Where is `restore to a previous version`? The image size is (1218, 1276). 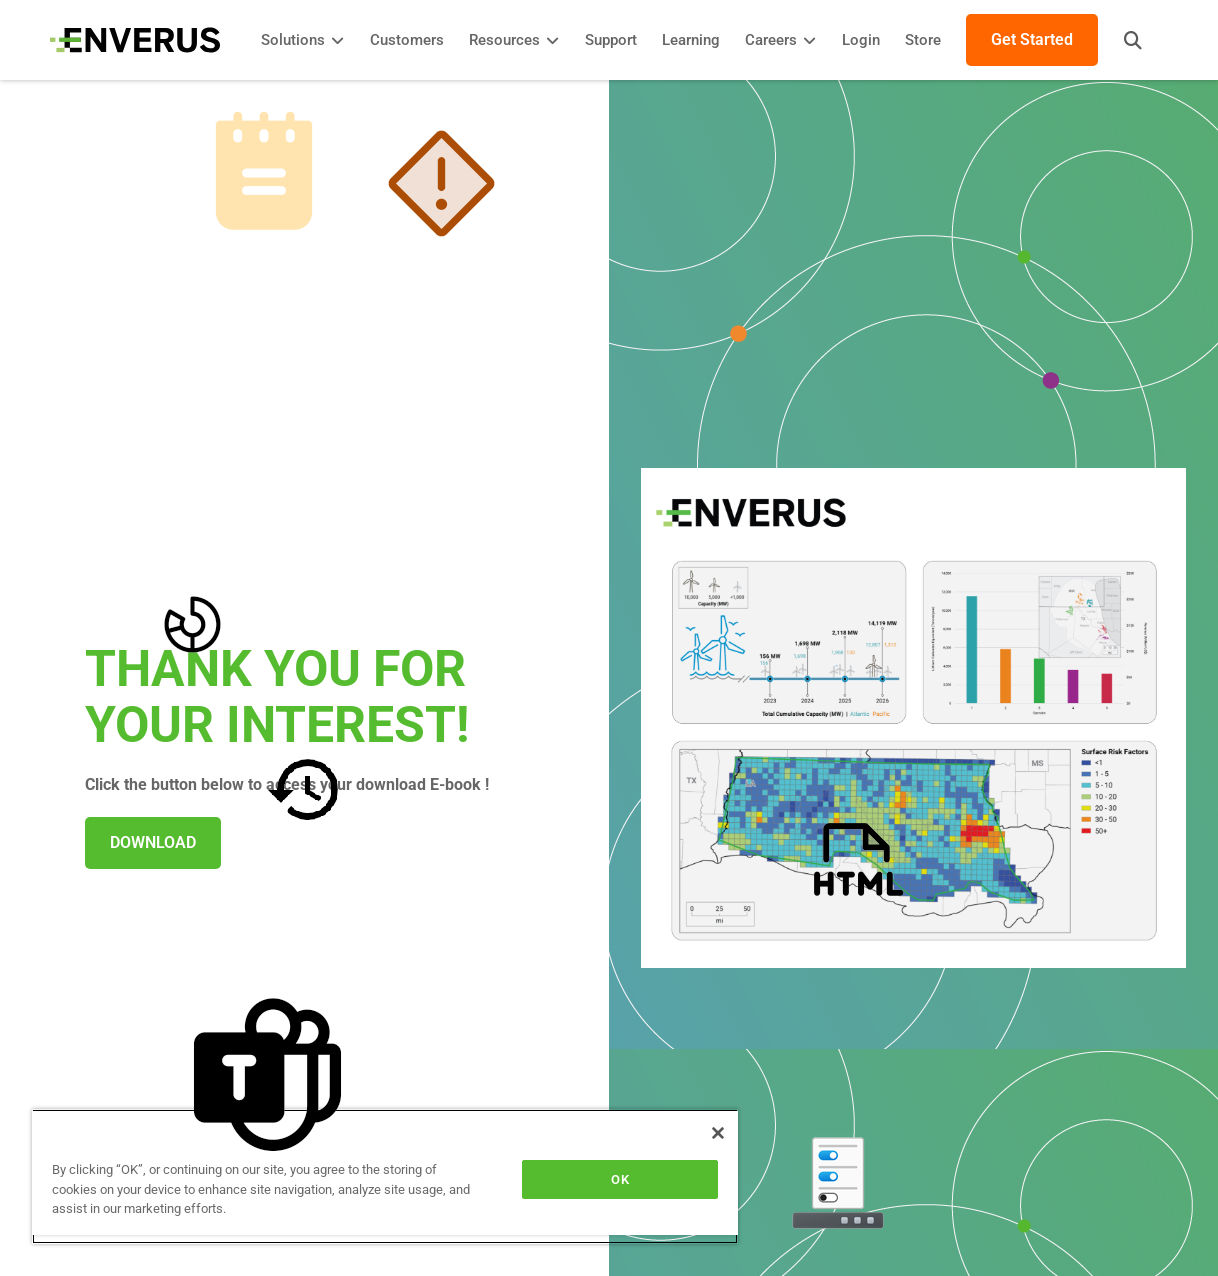 restore to a previous version is located at coordinates (304, 789).